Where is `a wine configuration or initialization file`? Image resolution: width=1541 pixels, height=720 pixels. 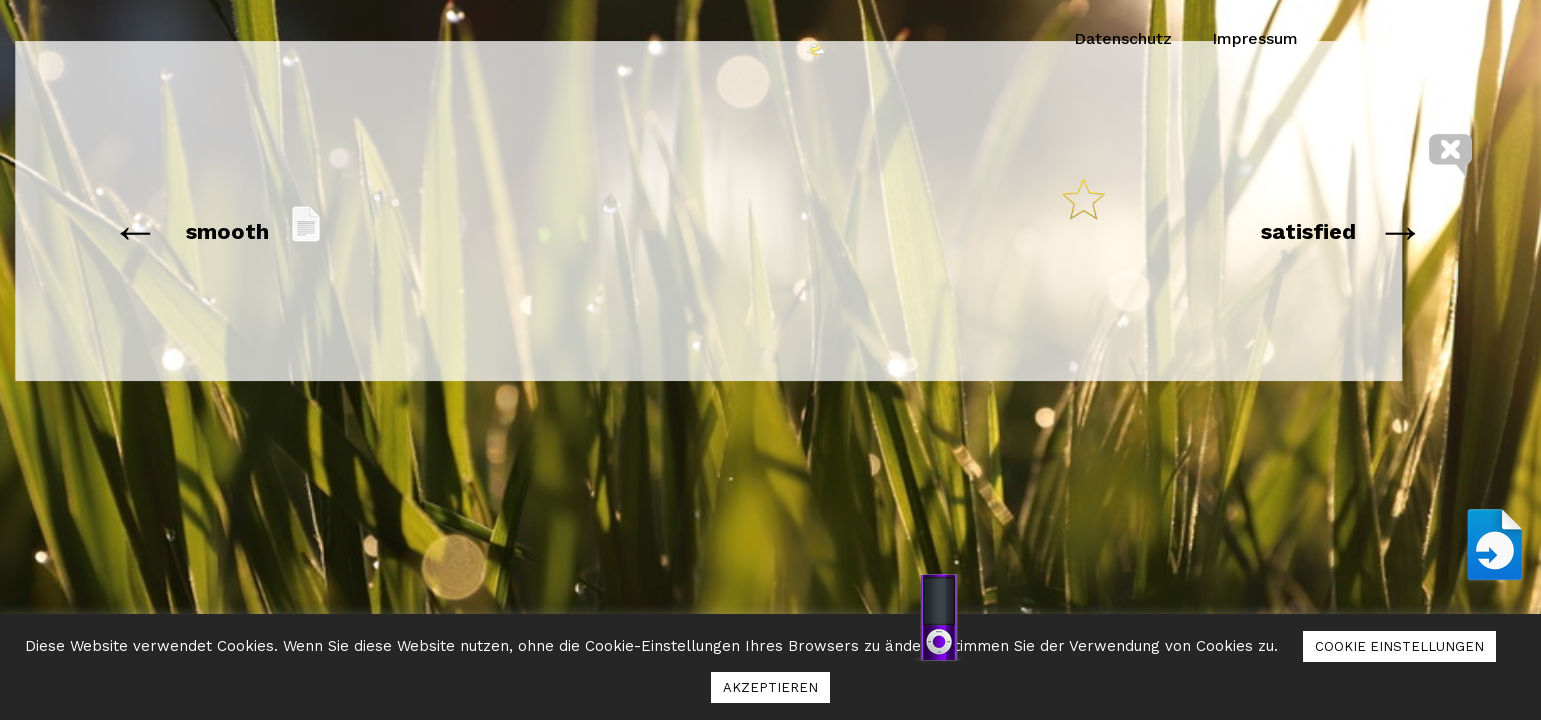 a wine configuration or initialization file is located at coordinates (306, 224).